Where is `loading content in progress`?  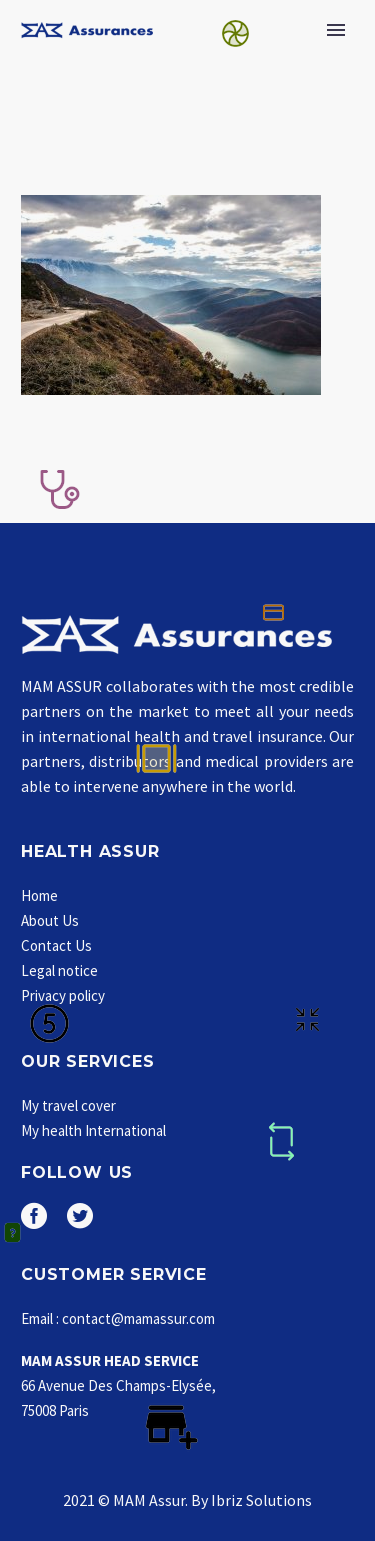
loading content in progress is located at coordinates (235, 33).